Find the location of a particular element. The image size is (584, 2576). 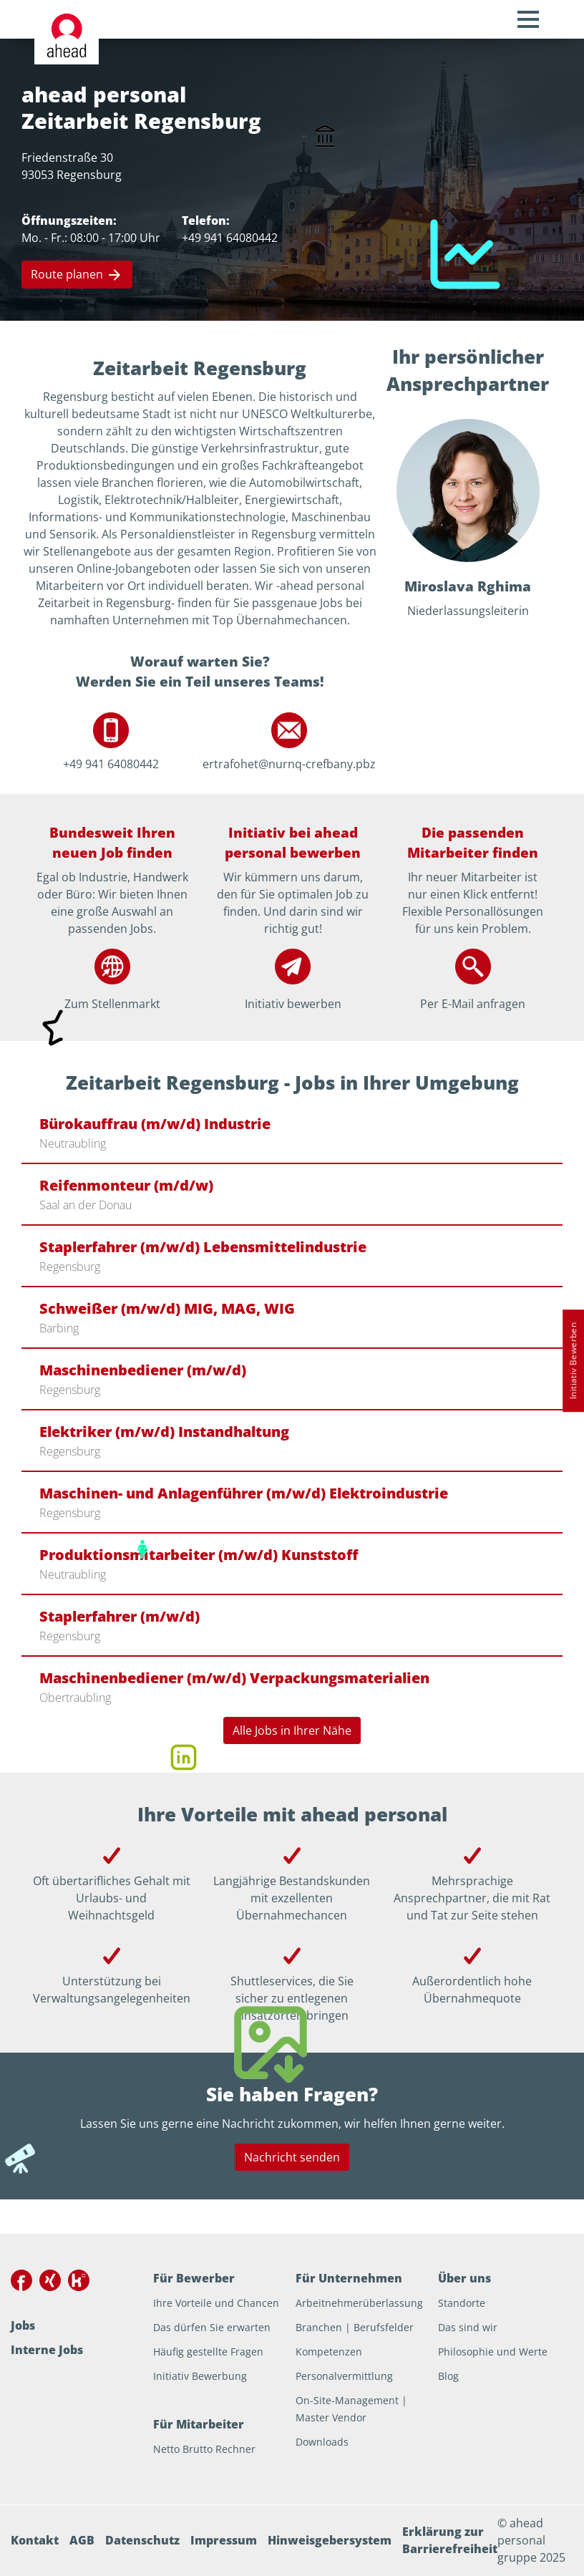

indicates a partial or half-star rating is located at coordinates (61, 1028).